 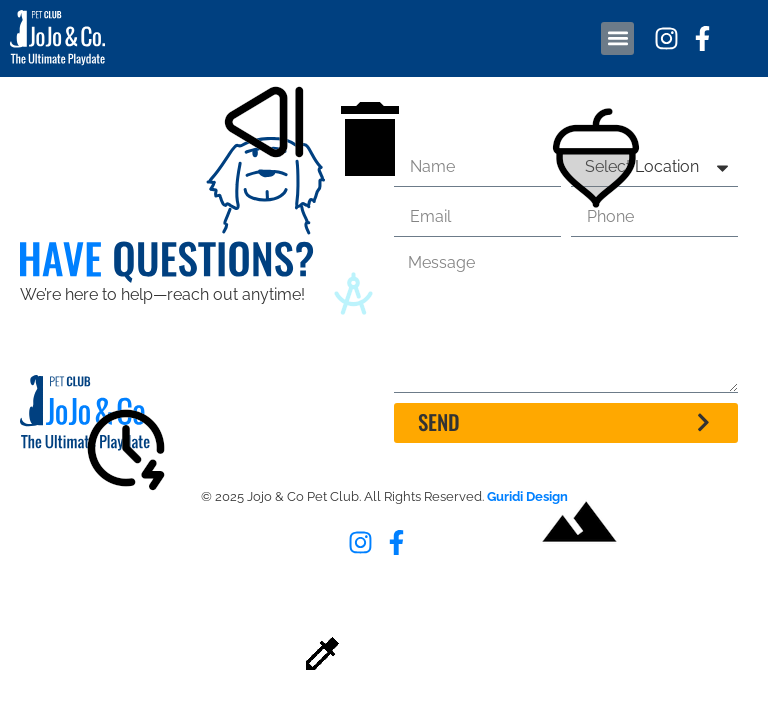 What do you see at coordinates (596, 158) in the screenshot?
I see `nature or outdoors category indicator` at bounding box center [596, 158].